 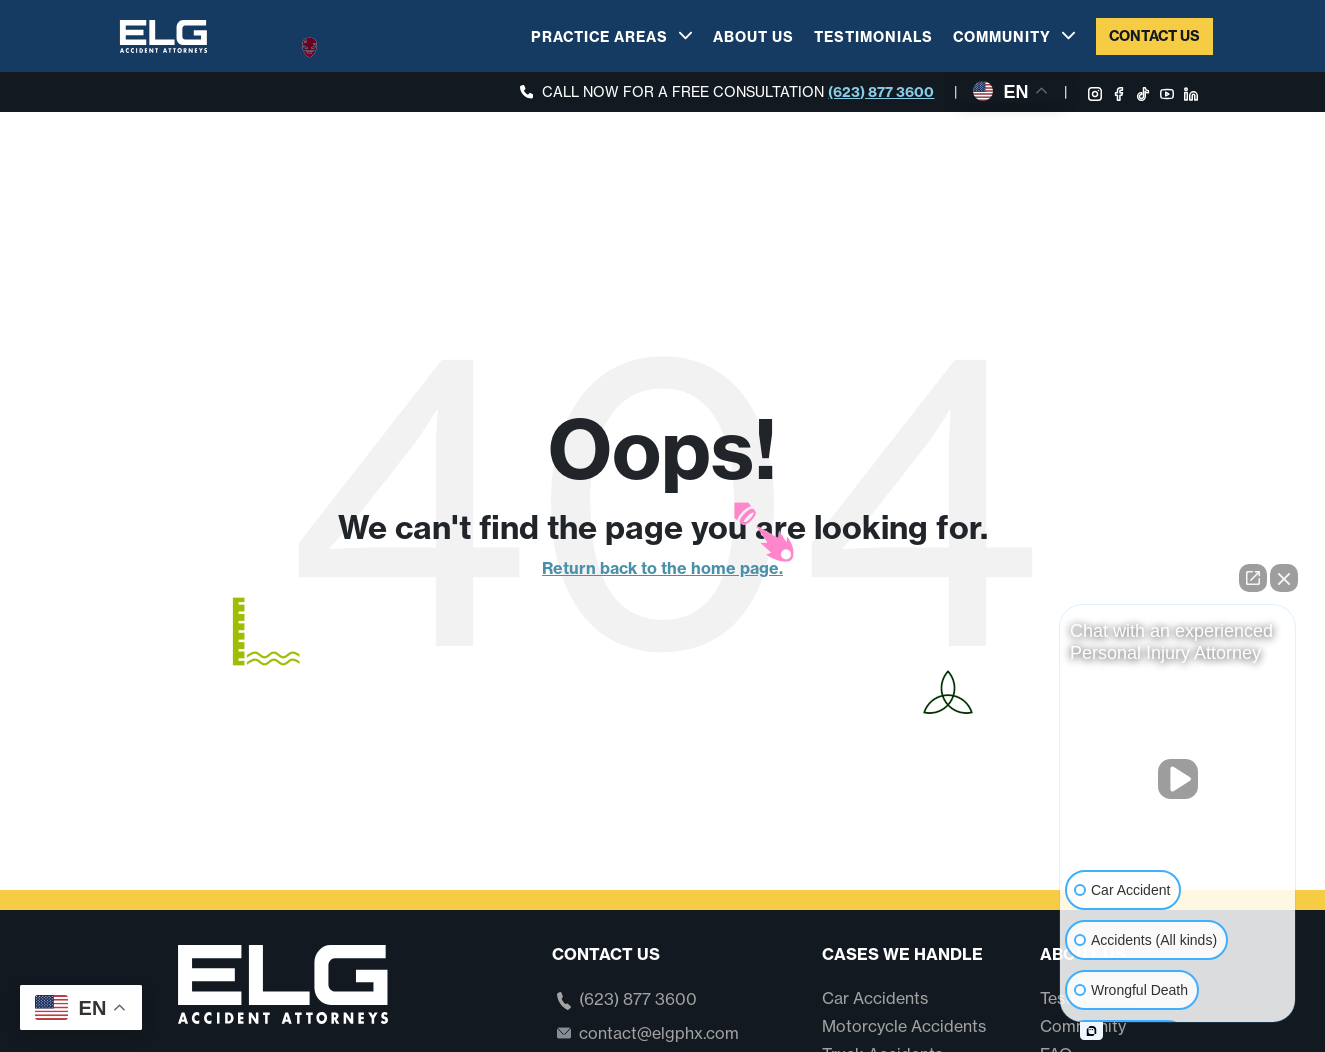 I want to click on indicates low tide conditions, so click(x=264, y=631).